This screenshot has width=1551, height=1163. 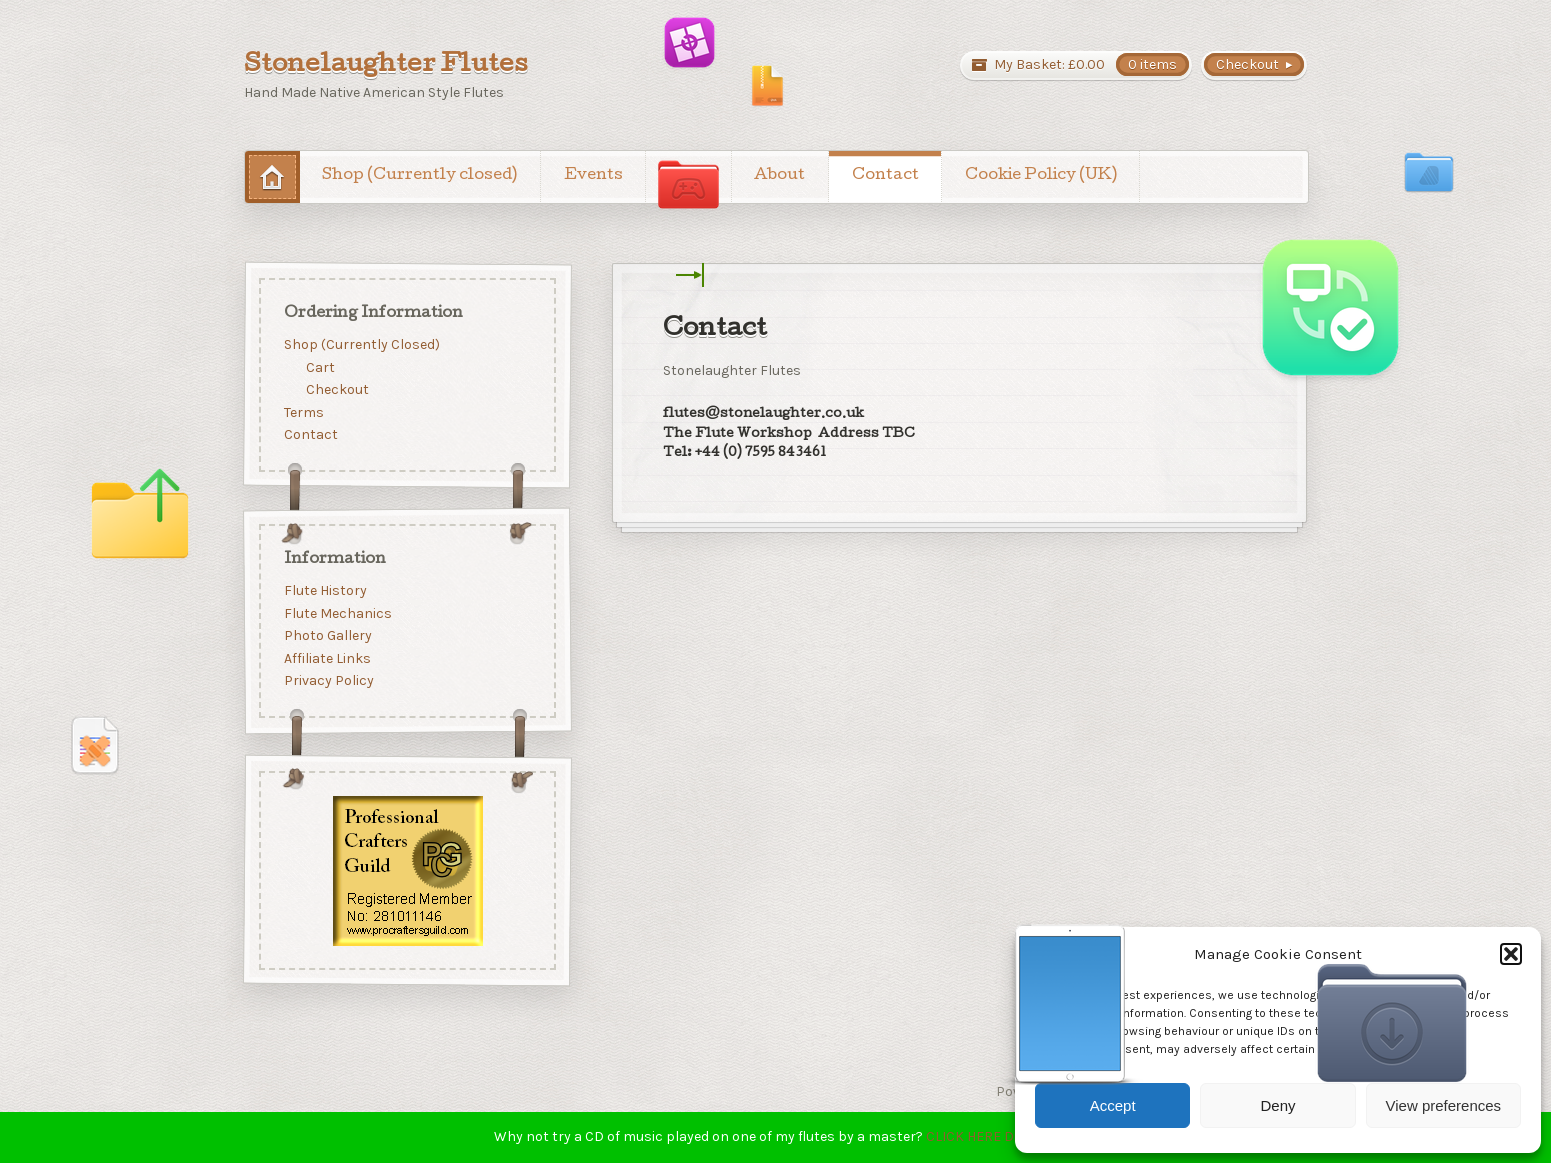 What do you see at coordinates (688, 184) in the screenshot?
I see `open your games folder` at bounding box center [688, 184].